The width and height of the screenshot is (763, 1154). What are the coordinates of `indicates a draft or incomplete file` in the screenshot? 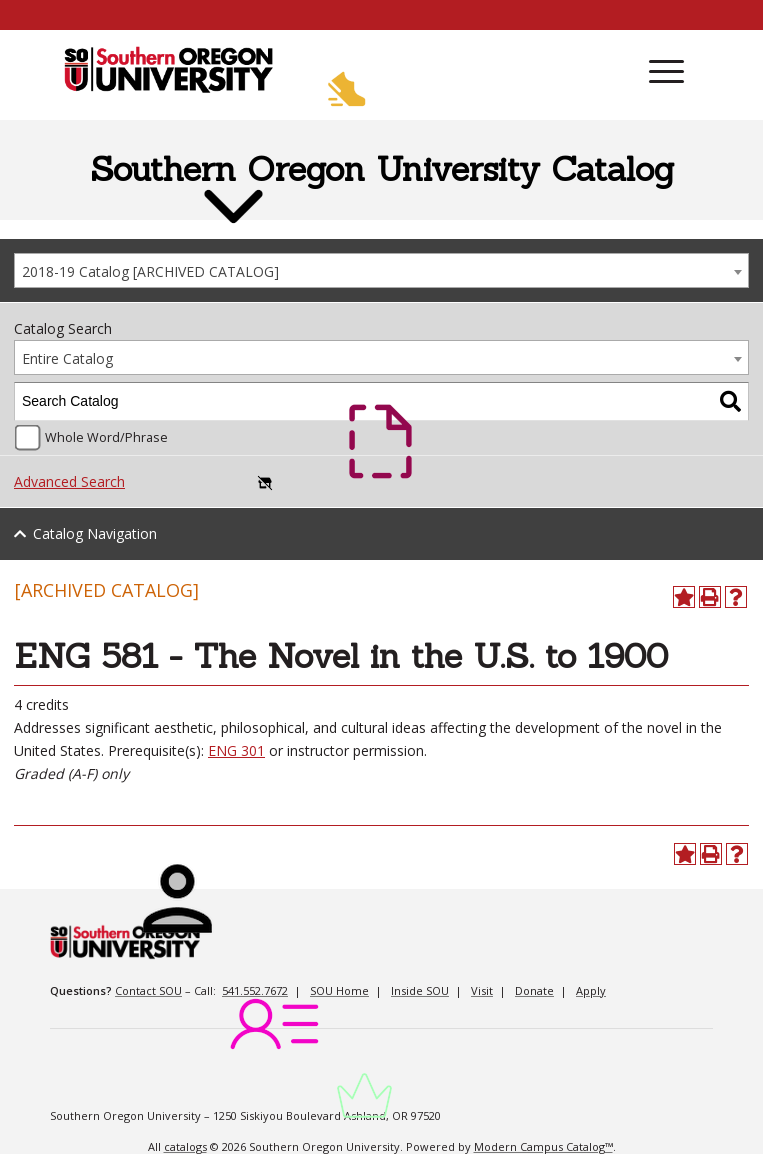 It's located at (380, 441).